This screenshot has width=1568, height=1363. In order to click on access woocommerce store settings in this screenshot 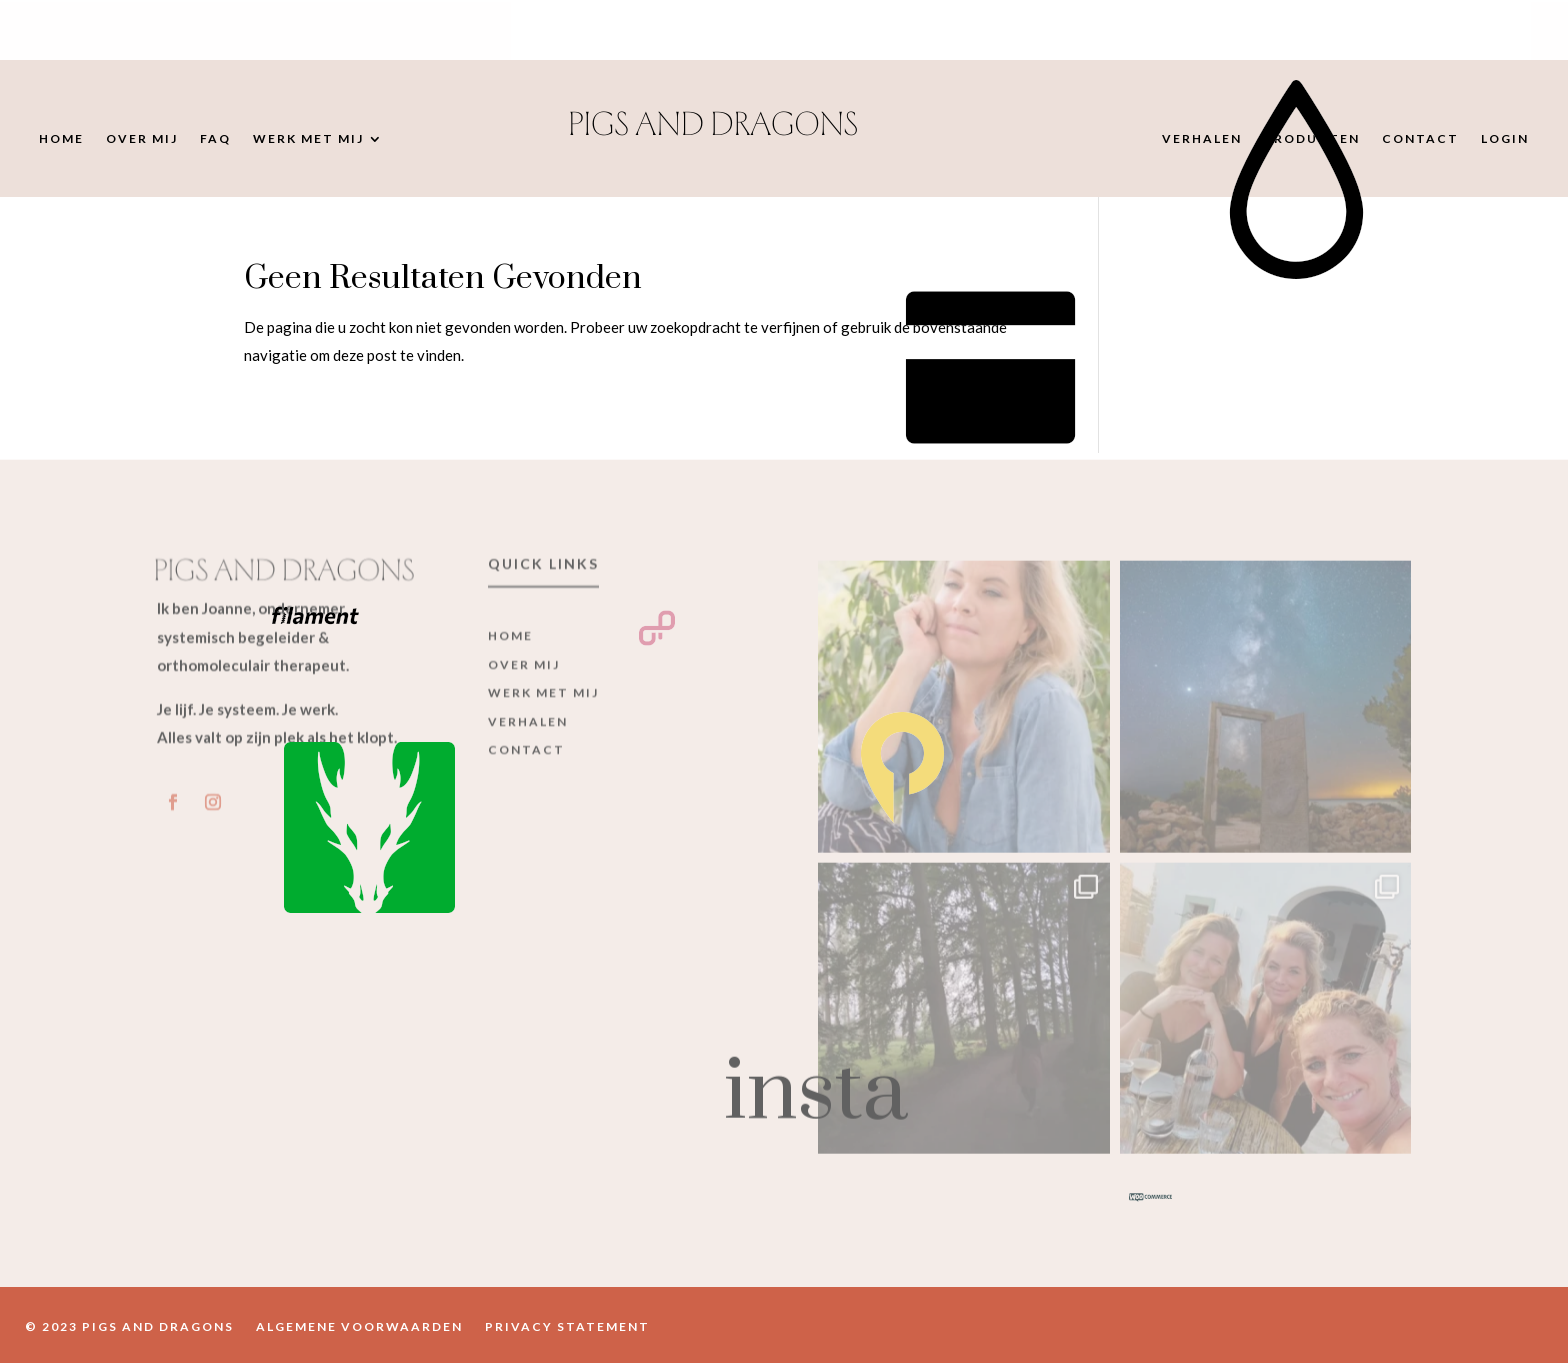, I will do `click(1150, 1197)`.